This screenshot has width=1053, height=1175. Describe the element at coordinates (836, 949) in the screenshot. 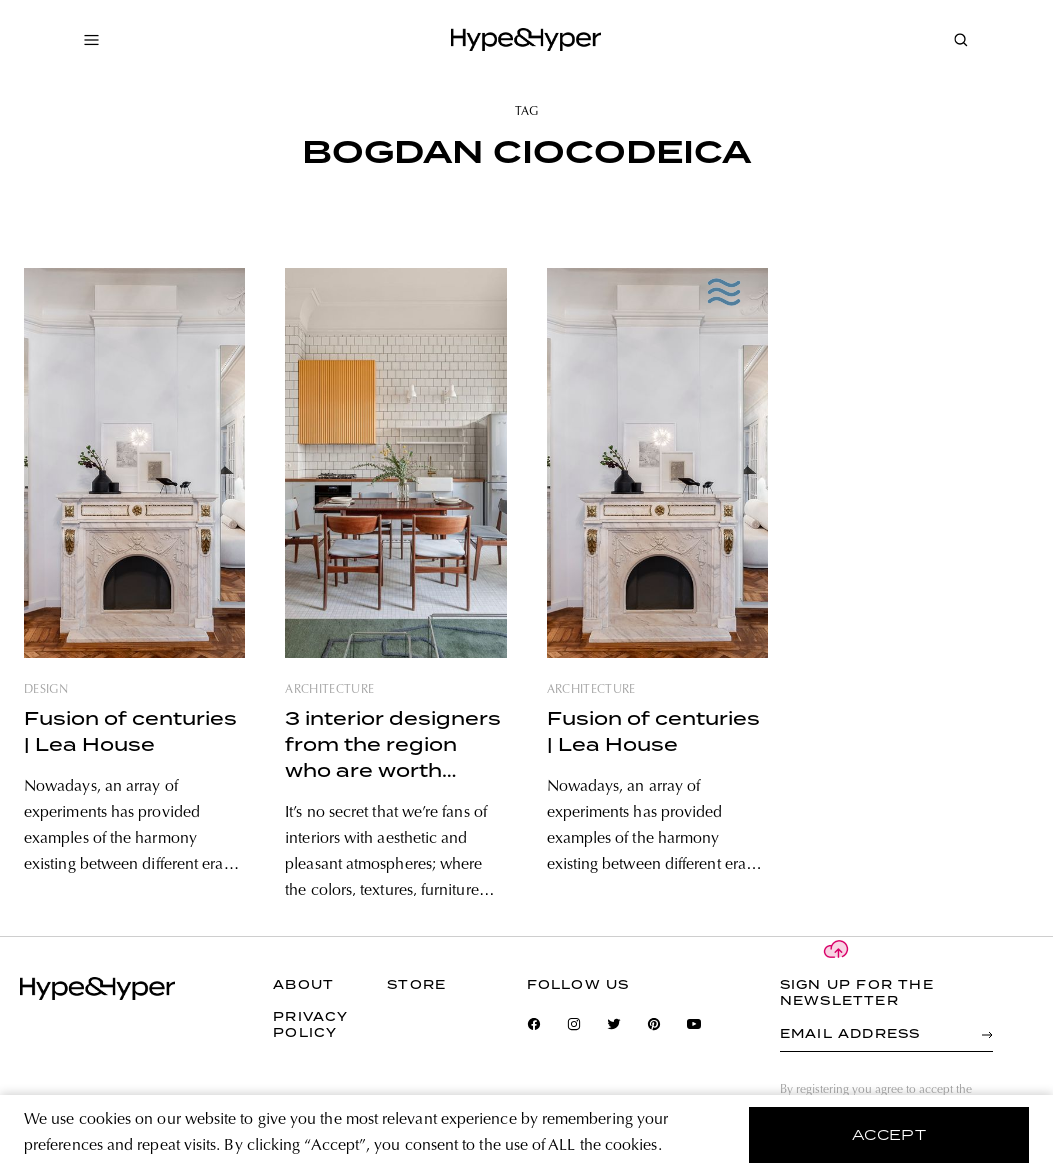

I see `upload file to cloud storage` at that location.